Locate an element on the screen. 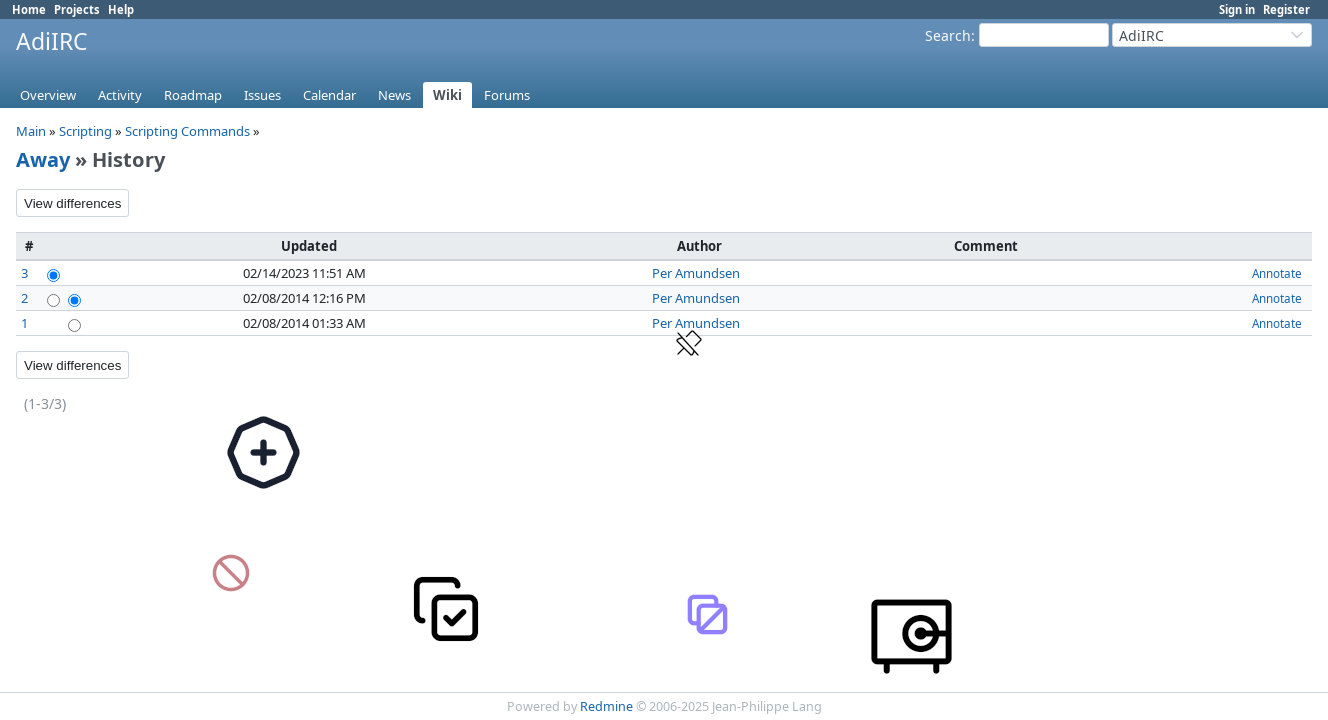  duplicate or copy with overlay is located at coordinates (707, 614).